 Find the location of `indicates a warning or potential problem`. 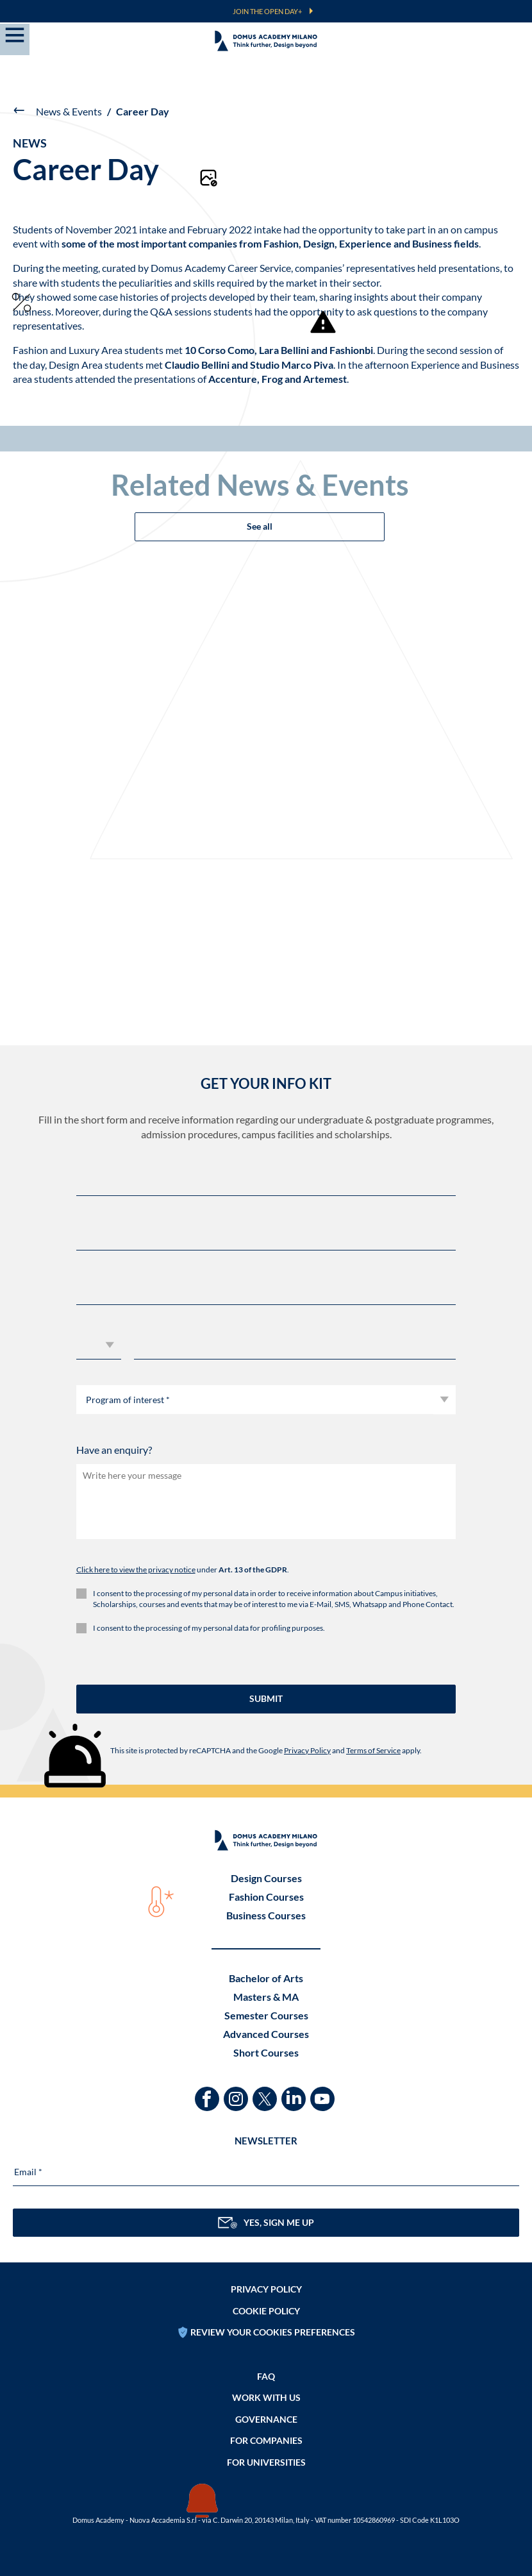

indicates a warning or potential problem is located at coordinates (323, 322).